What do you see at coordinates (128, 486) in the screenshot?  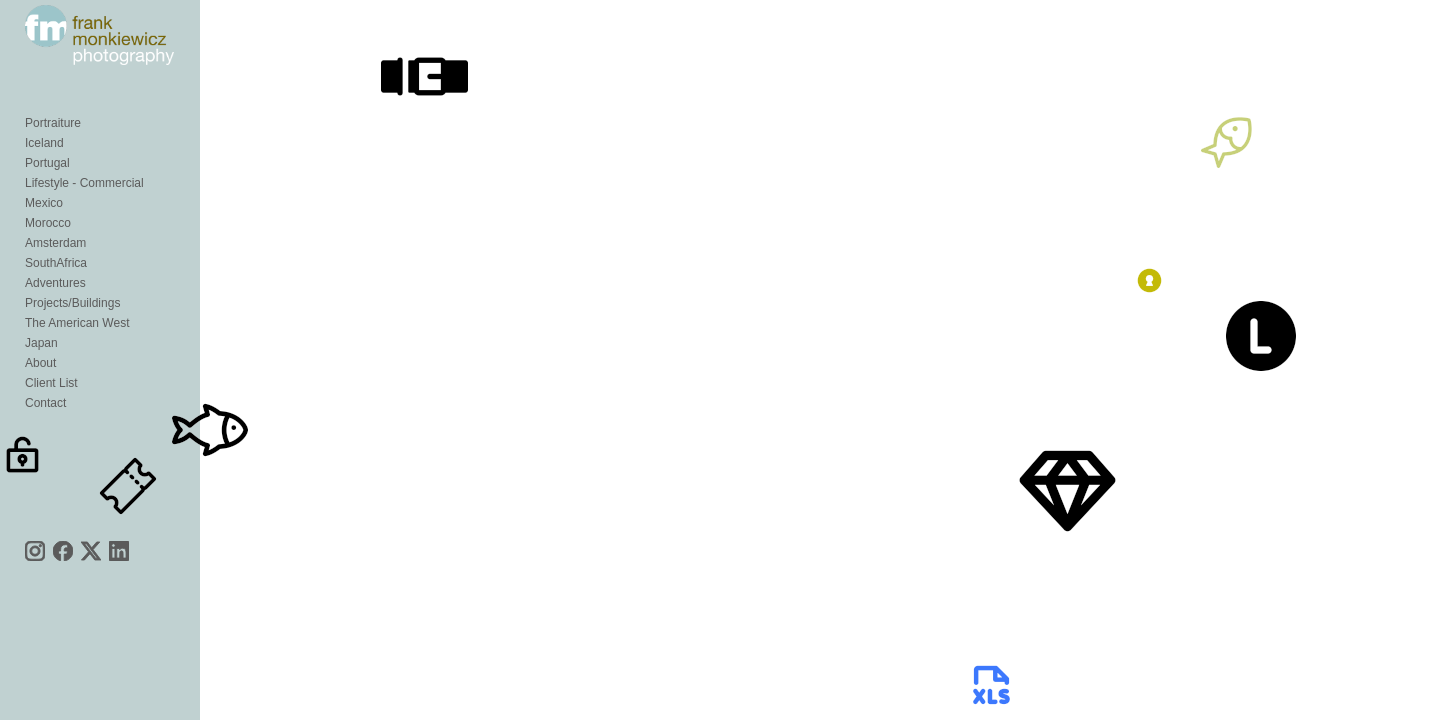 I see `view your tickets or passes` at bounding box center [128, 486].